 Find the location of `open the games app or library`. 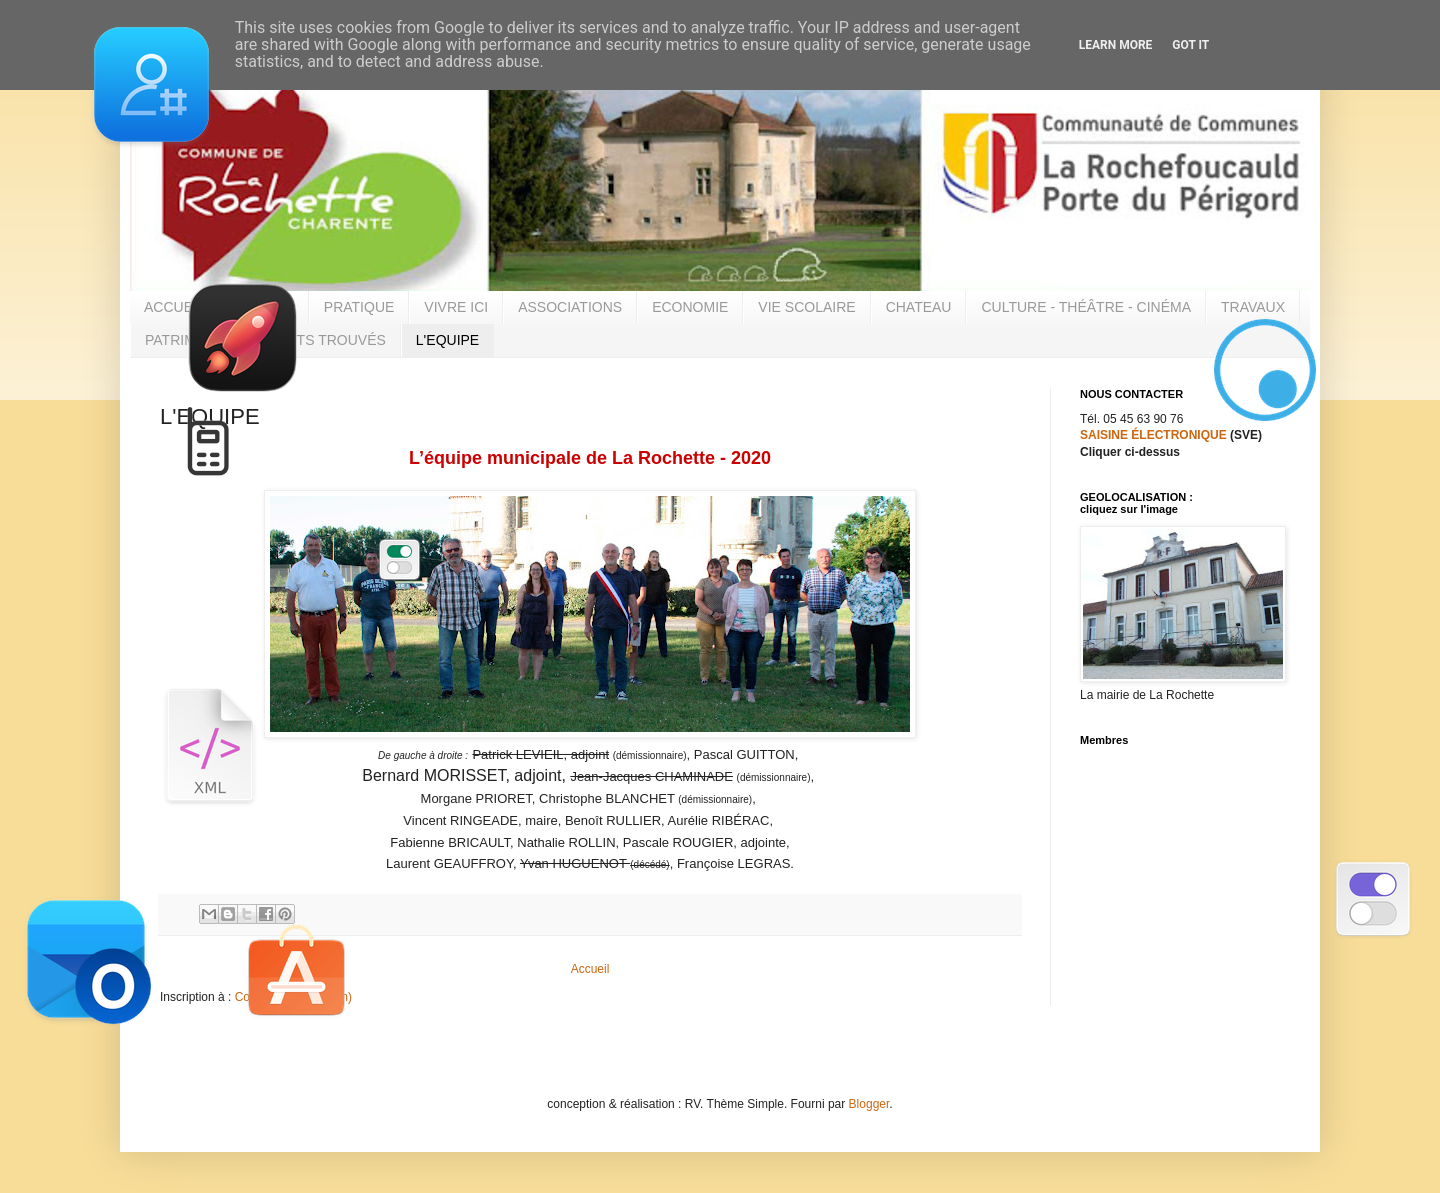

open the games app or library is located at coordinates (242, 337).